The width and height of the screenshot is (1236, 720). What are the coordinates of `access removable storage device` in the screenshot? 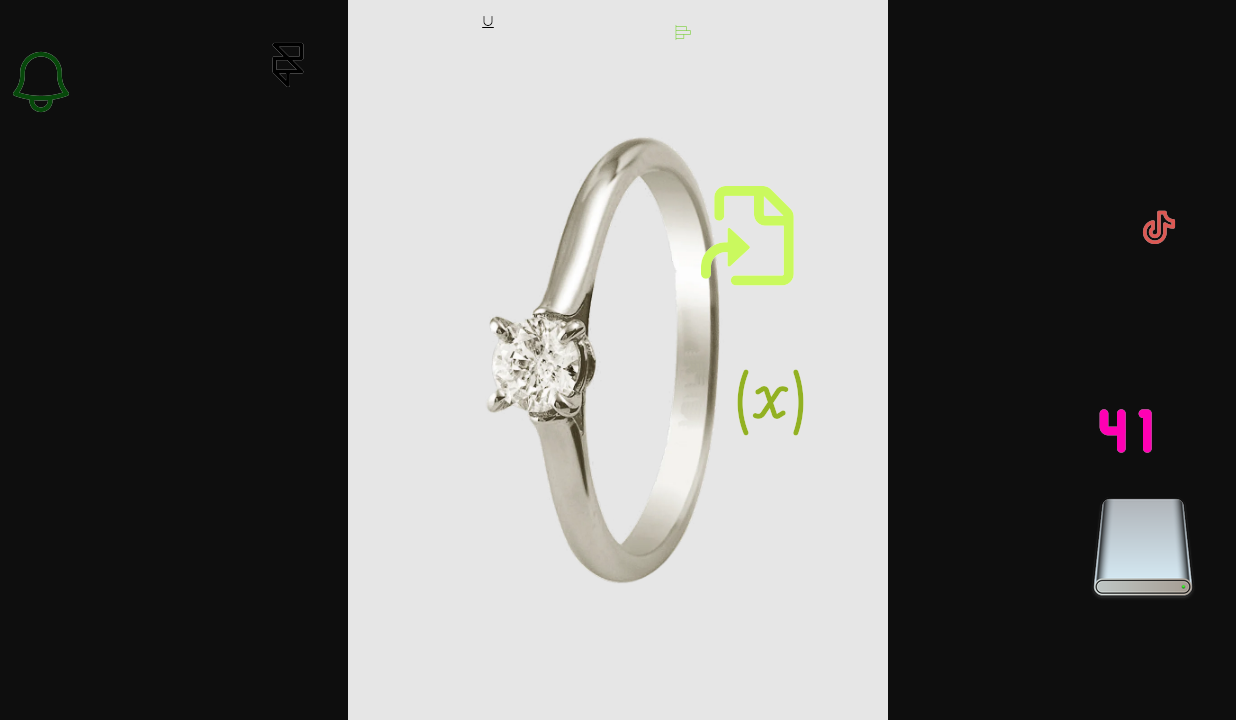 It's located at (1143, 548).